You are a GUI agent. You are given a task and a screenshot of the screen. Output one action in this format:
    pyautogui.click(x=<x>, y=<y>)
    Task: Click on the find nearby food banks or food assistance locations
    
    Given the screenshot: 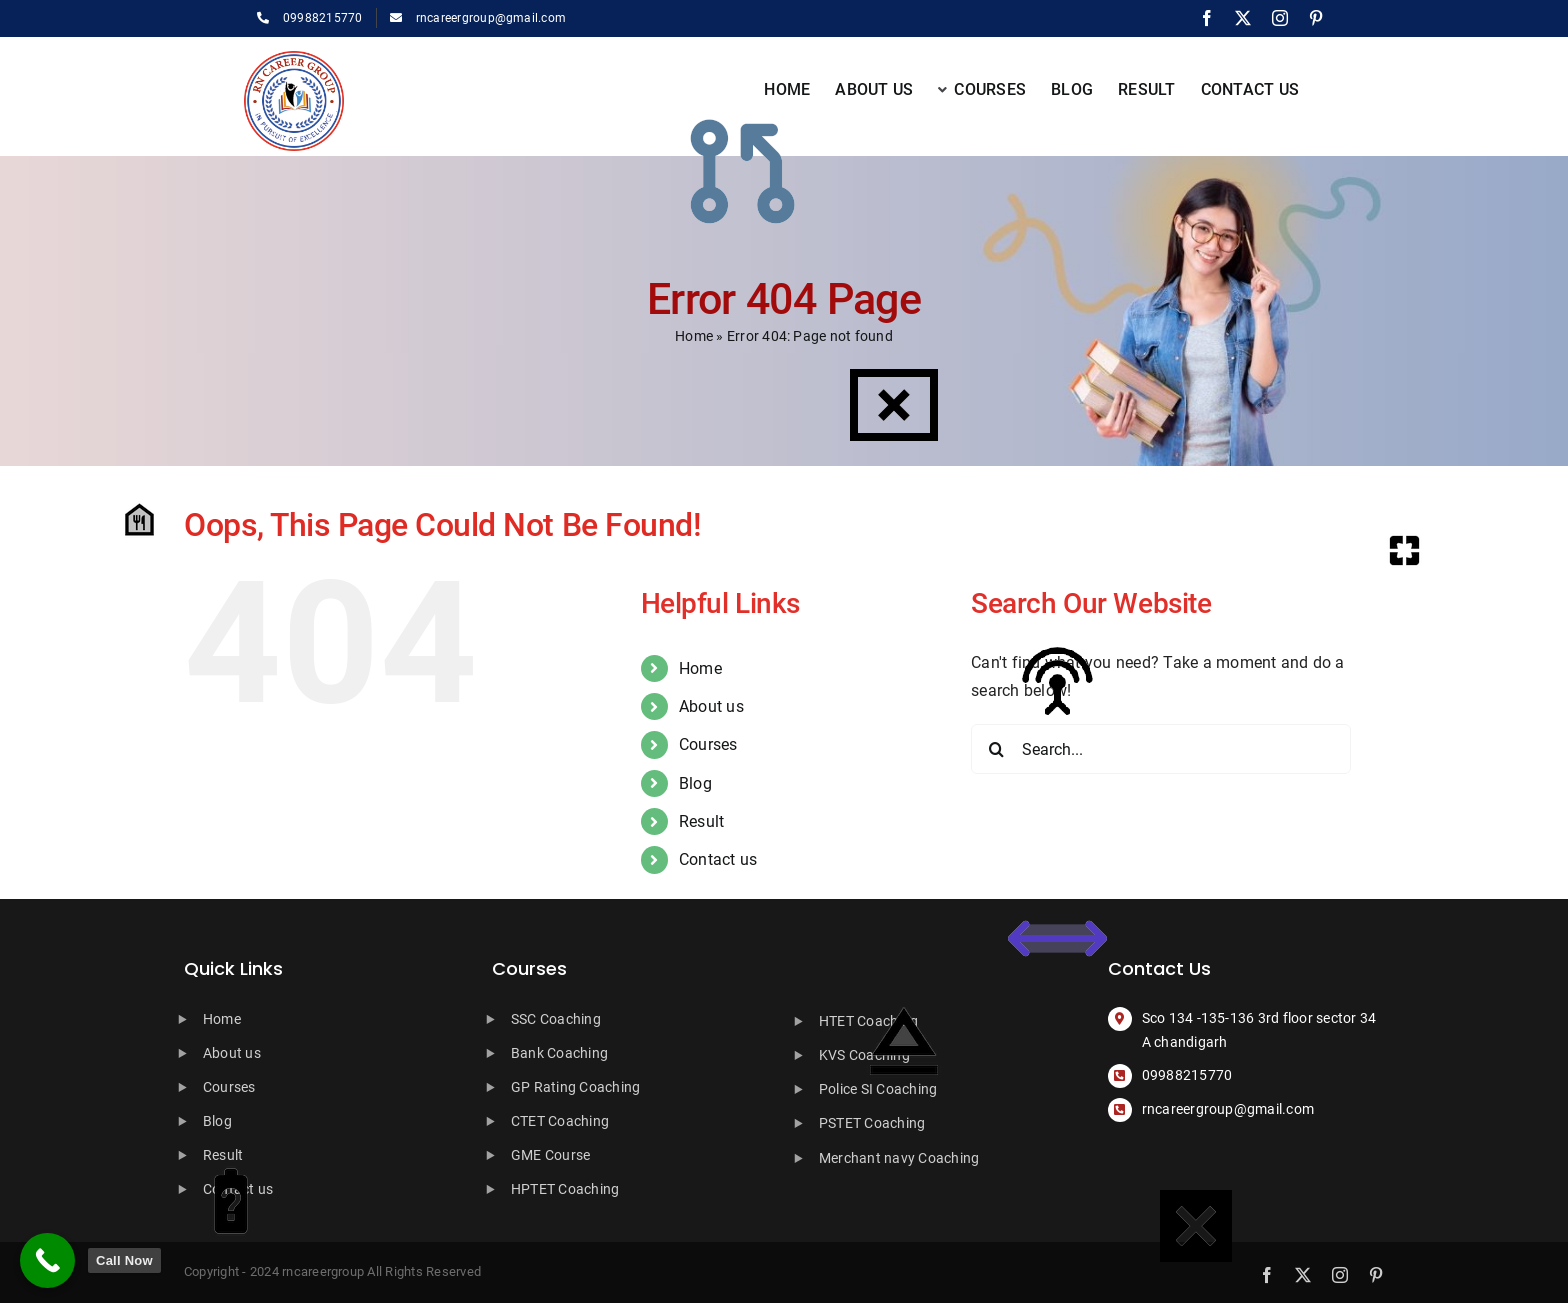 What is the action you would take?
    pyautogui.click(x=139, y=519)
    